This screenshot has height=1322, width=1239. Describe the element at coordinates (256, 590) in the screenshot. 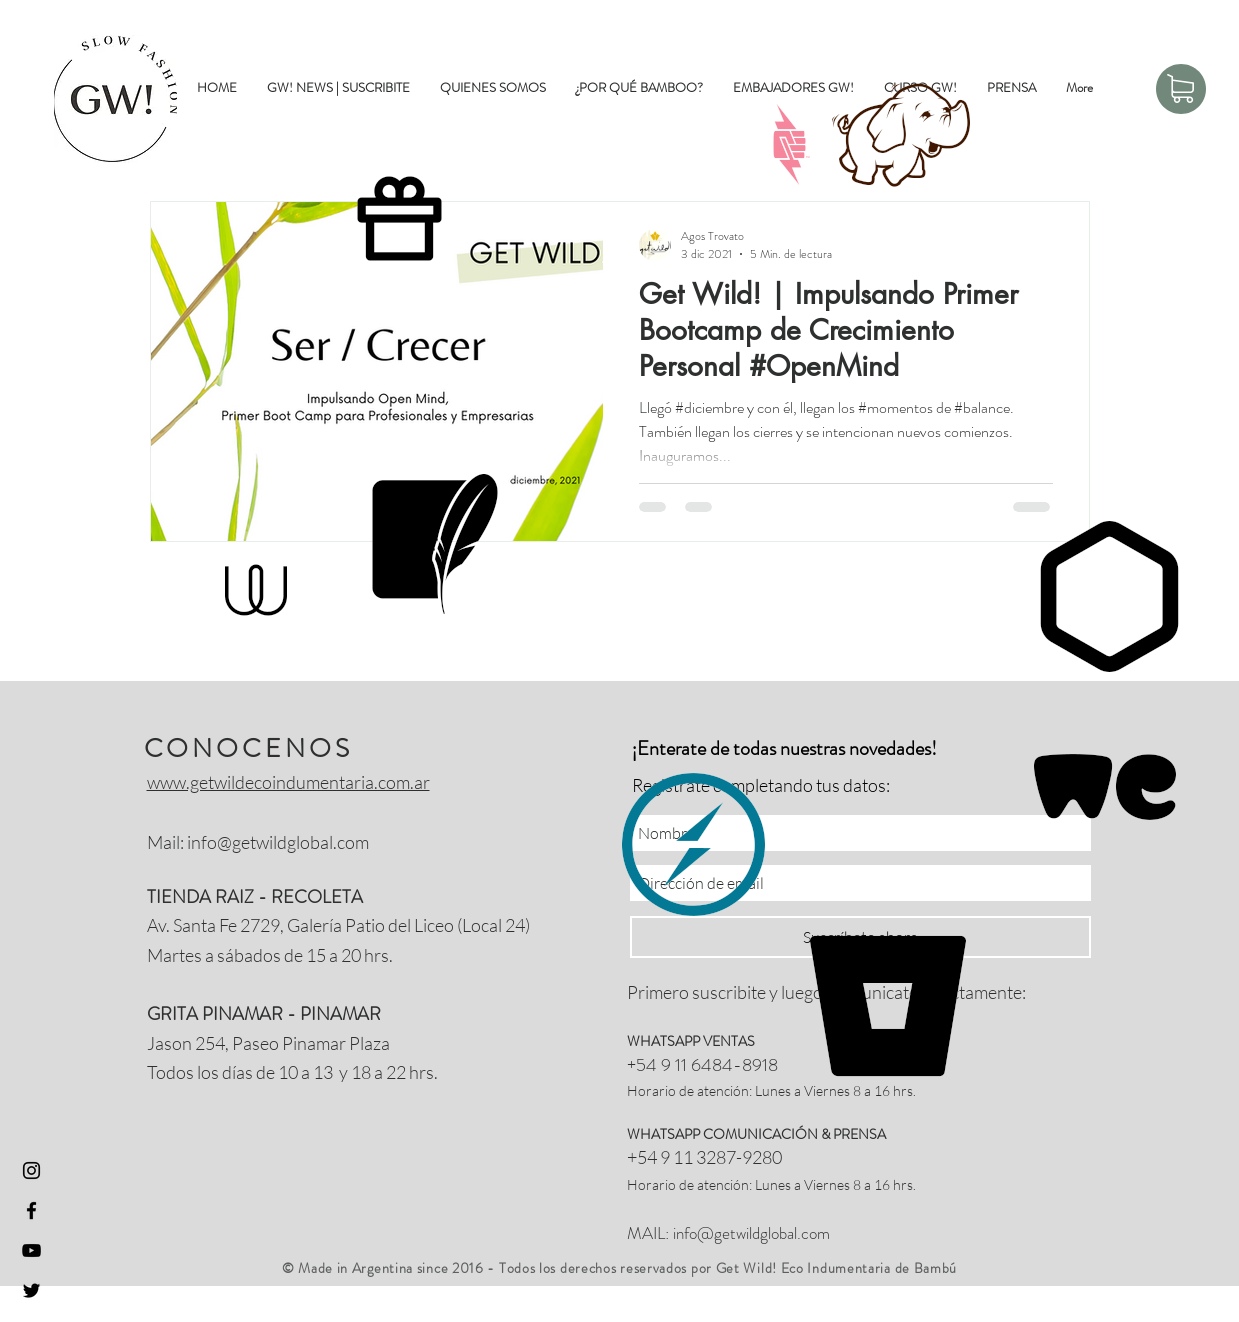

I see `open wire messaging app` at that location.